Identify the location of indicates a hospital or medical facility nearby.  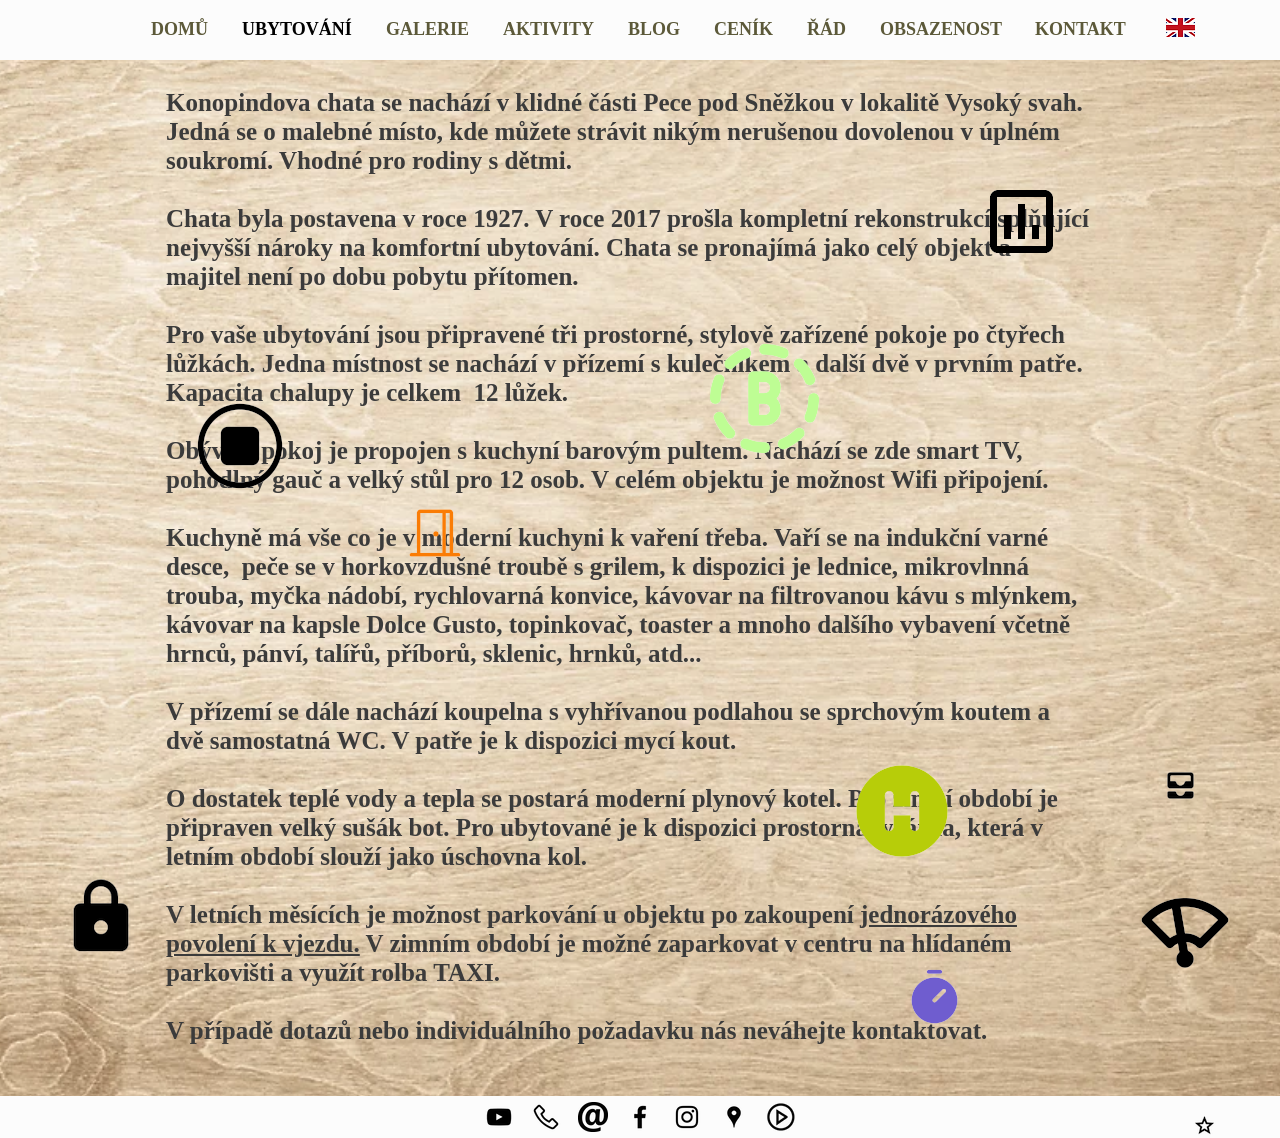
(902, 811).